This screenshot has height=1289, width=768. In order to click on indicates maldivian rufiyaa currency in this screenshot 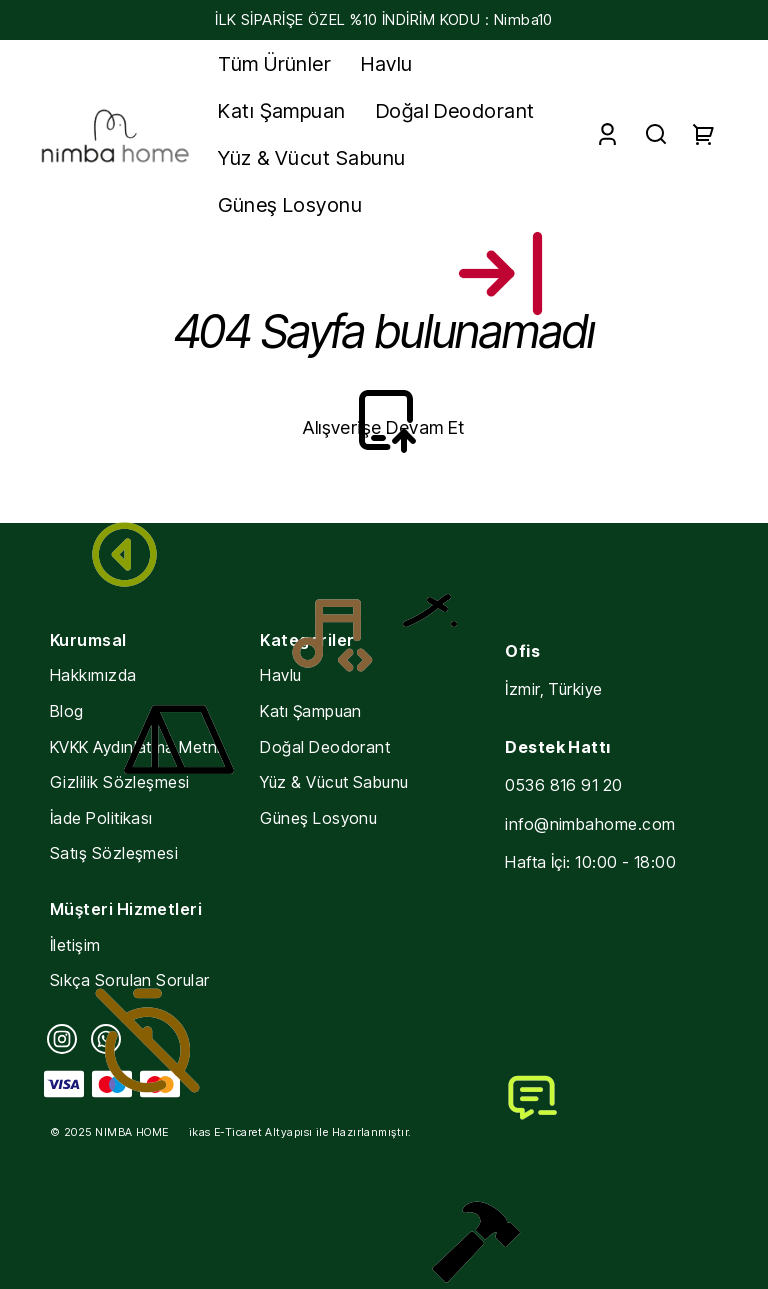, I will do `click(430, 612)`.